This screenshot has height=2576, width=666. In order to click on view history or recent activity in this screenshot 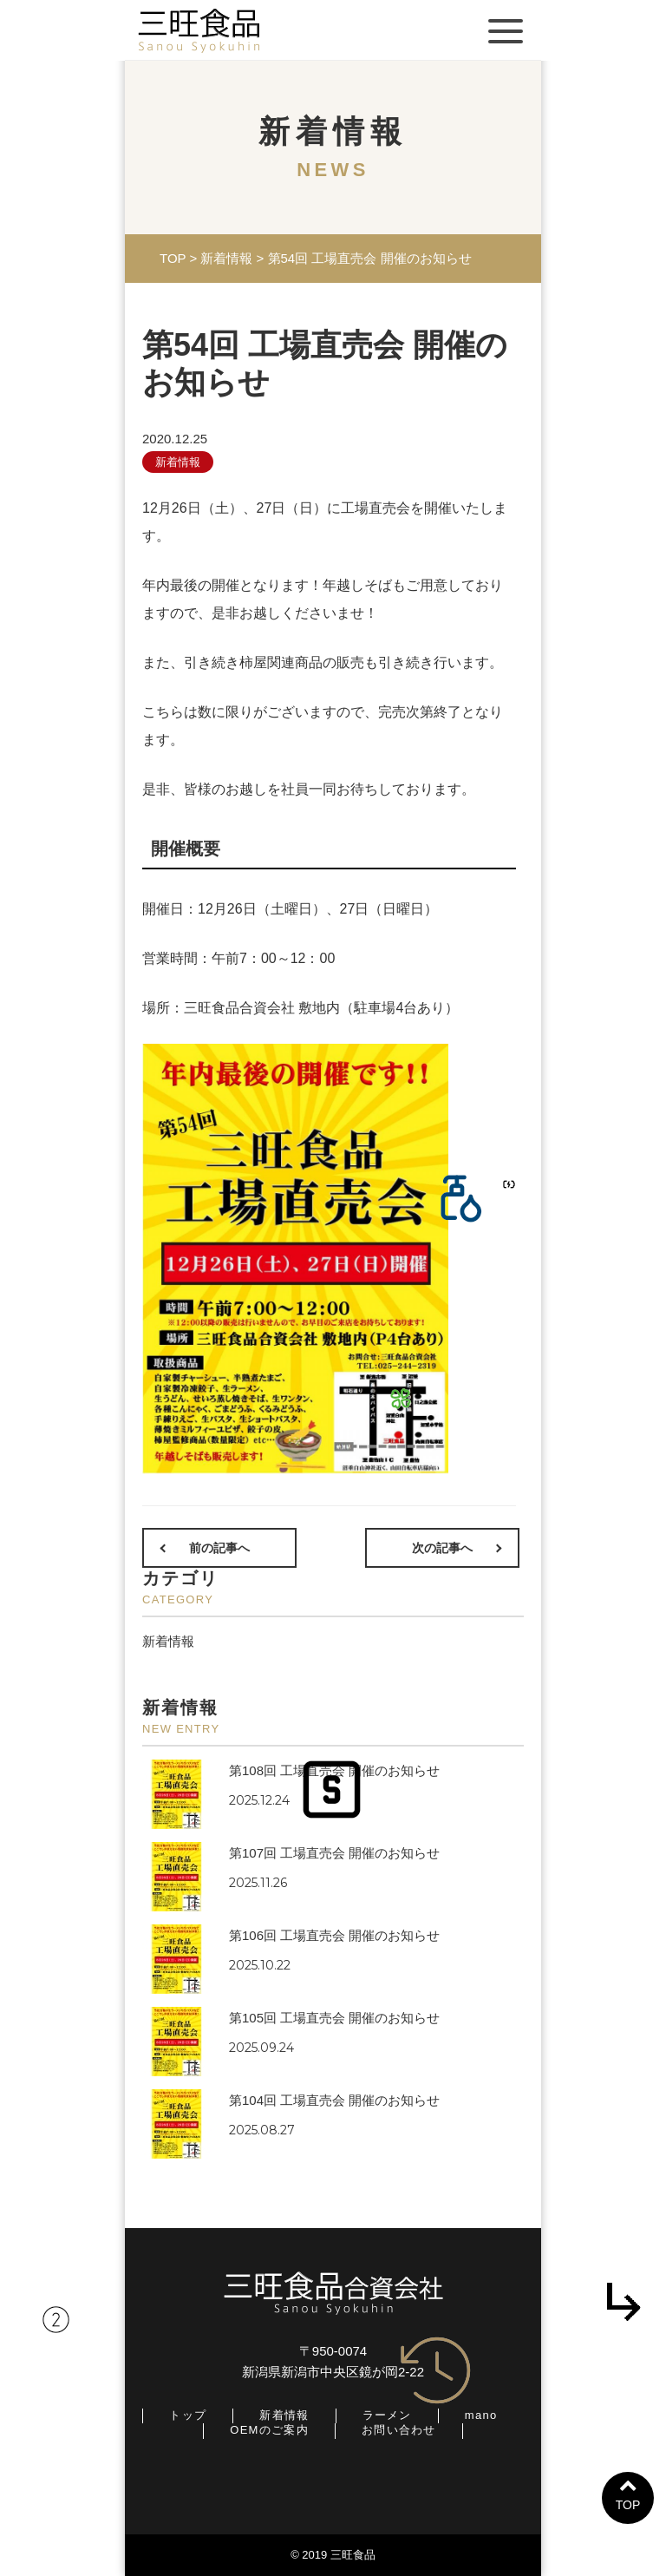, I will do `click(437, 2370)`.